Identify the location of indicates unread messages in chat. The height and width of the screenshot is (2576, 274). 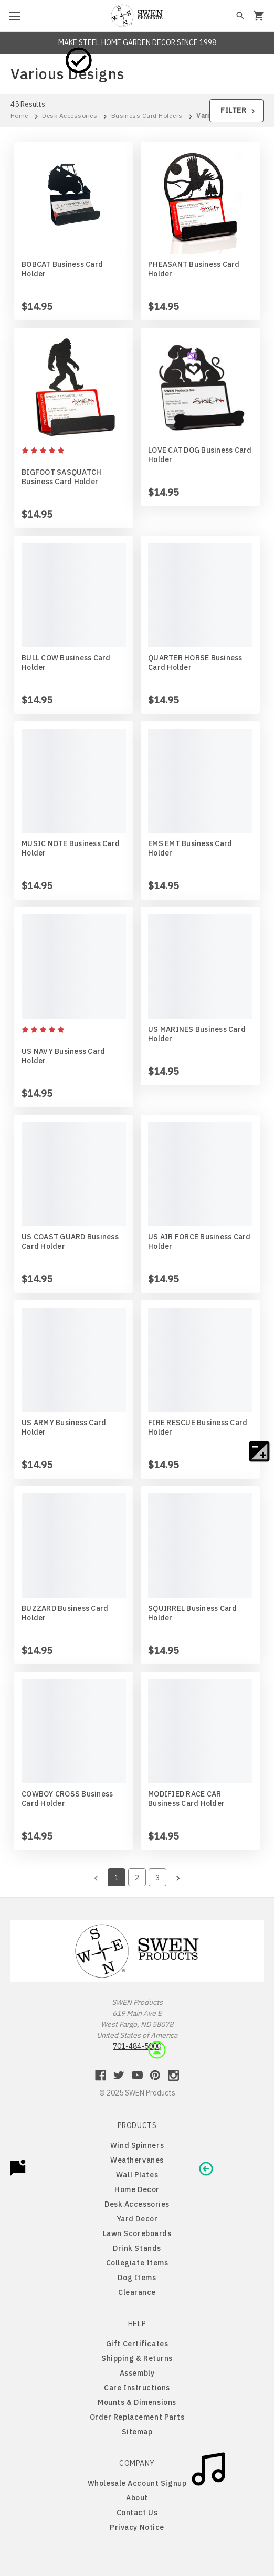
(18, 2168).